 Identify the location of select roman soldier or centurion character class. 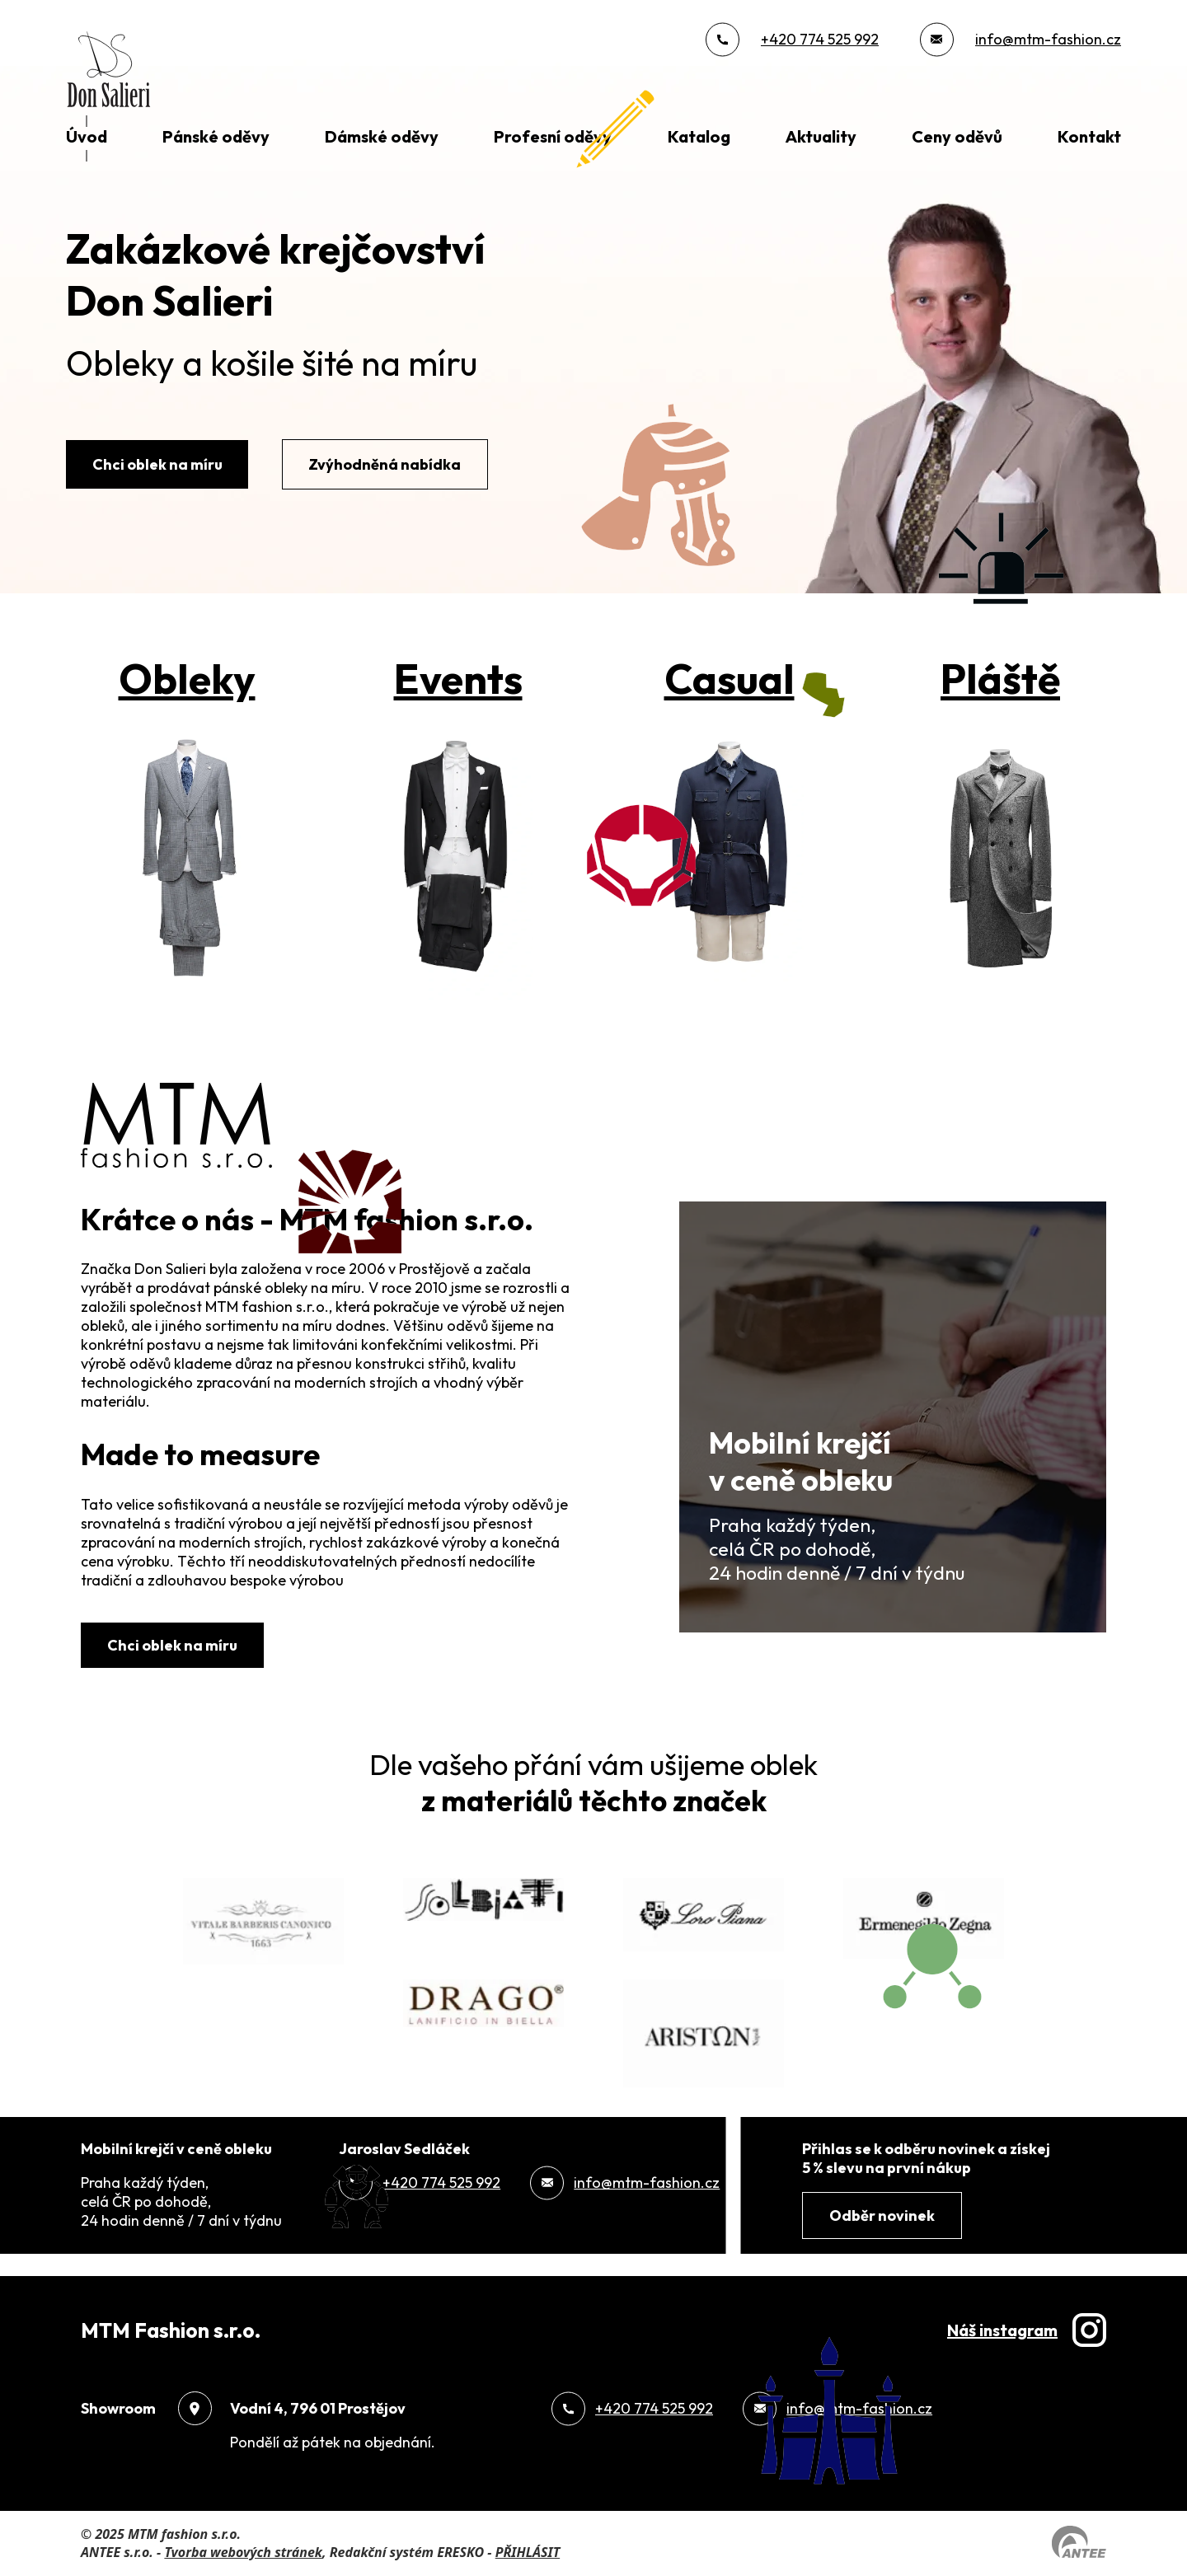
(658, 485).